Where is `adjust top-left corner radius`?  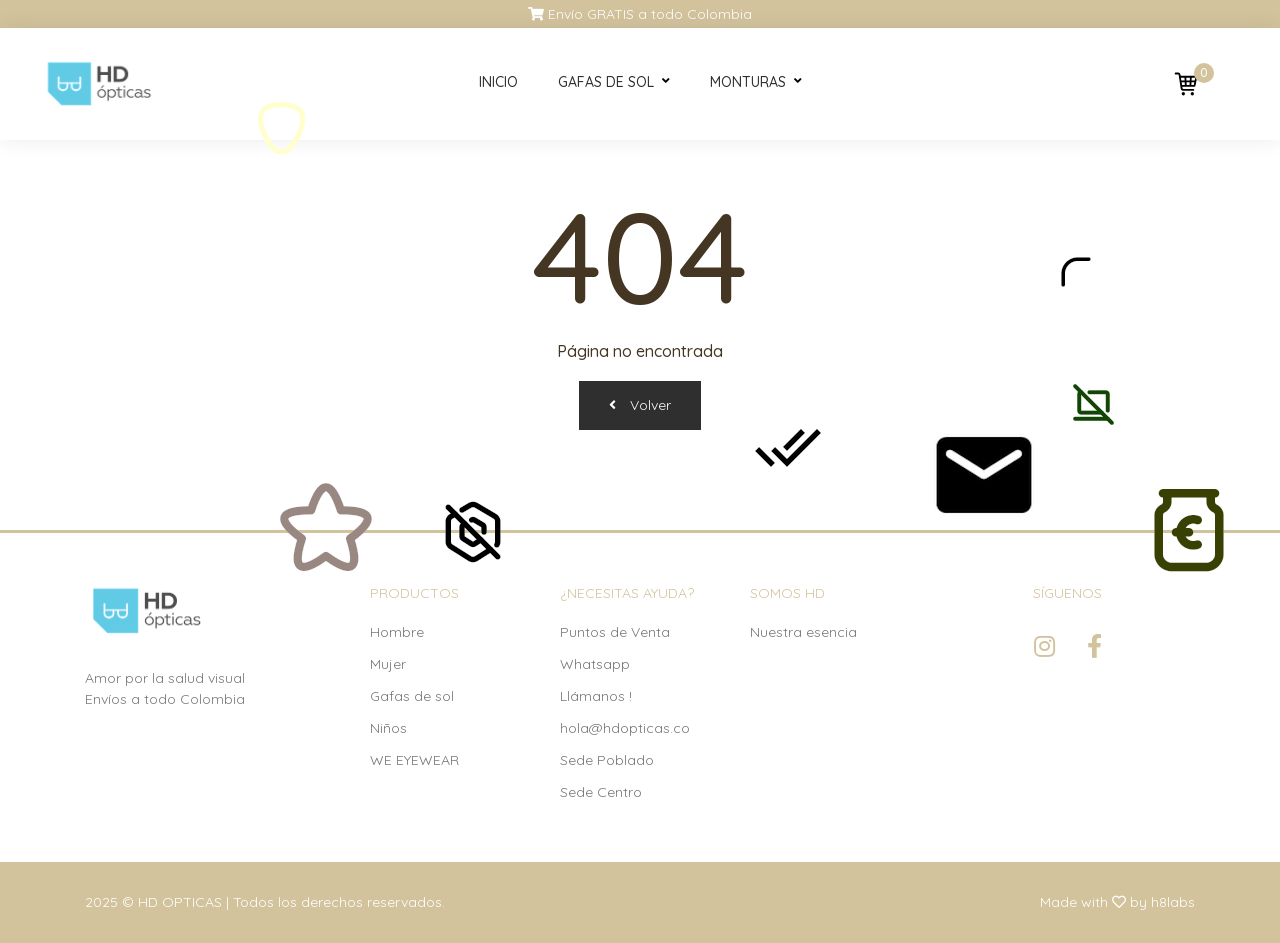
adjust top-left corner radius is located at coordinates (1076, 272).